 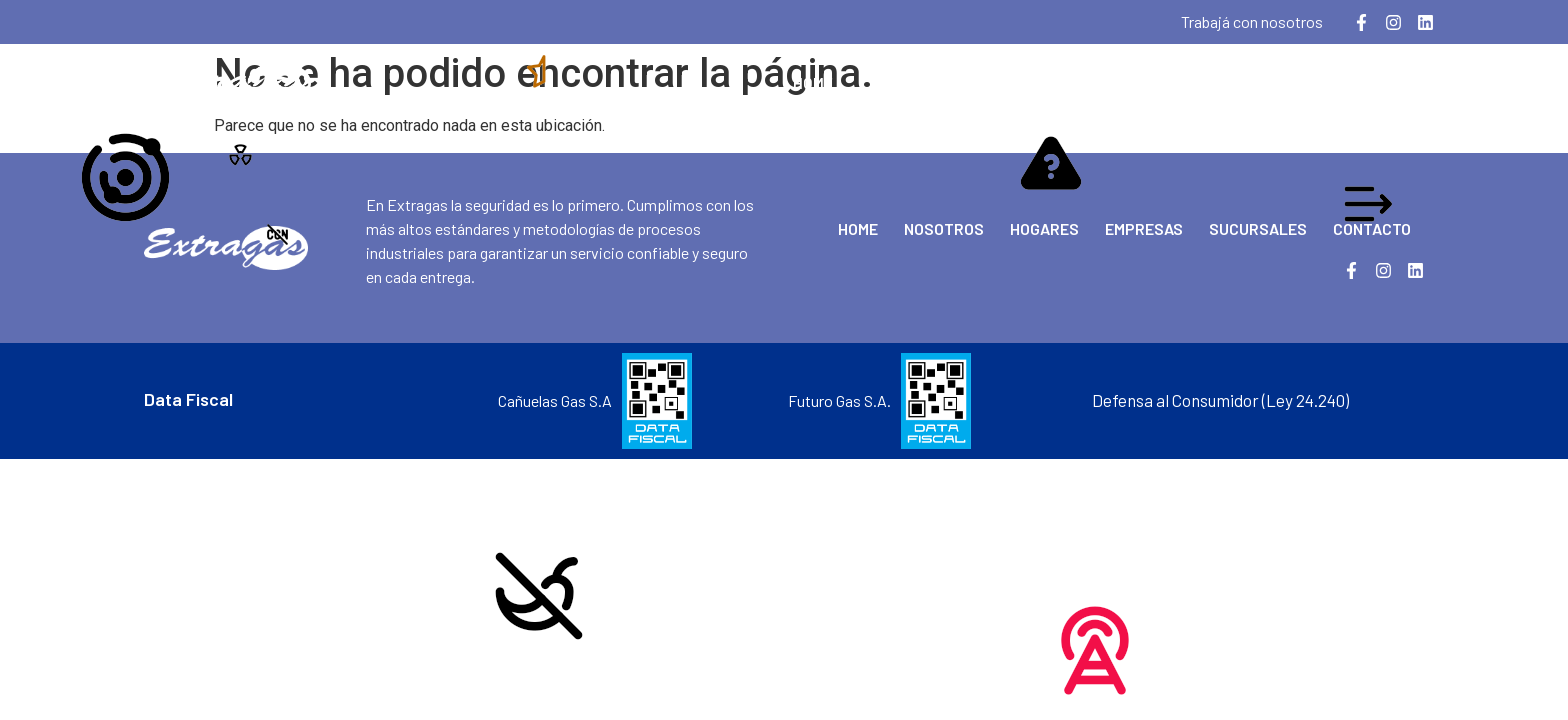 I want to click on disable spicy food filter, so click(x=539, y=596).